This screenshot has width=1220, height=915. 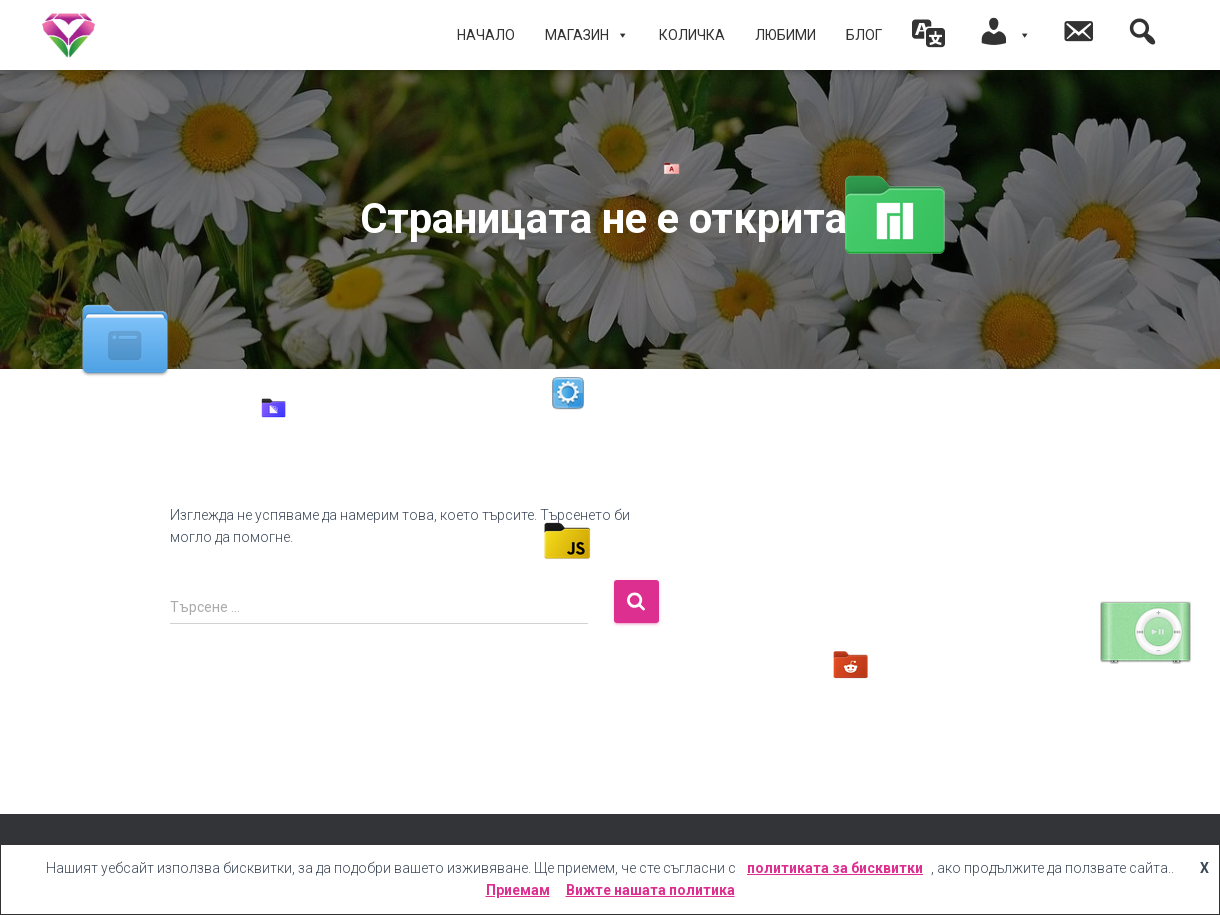 I want to click on open folder containing javascript files, so click(x=567, y=542).